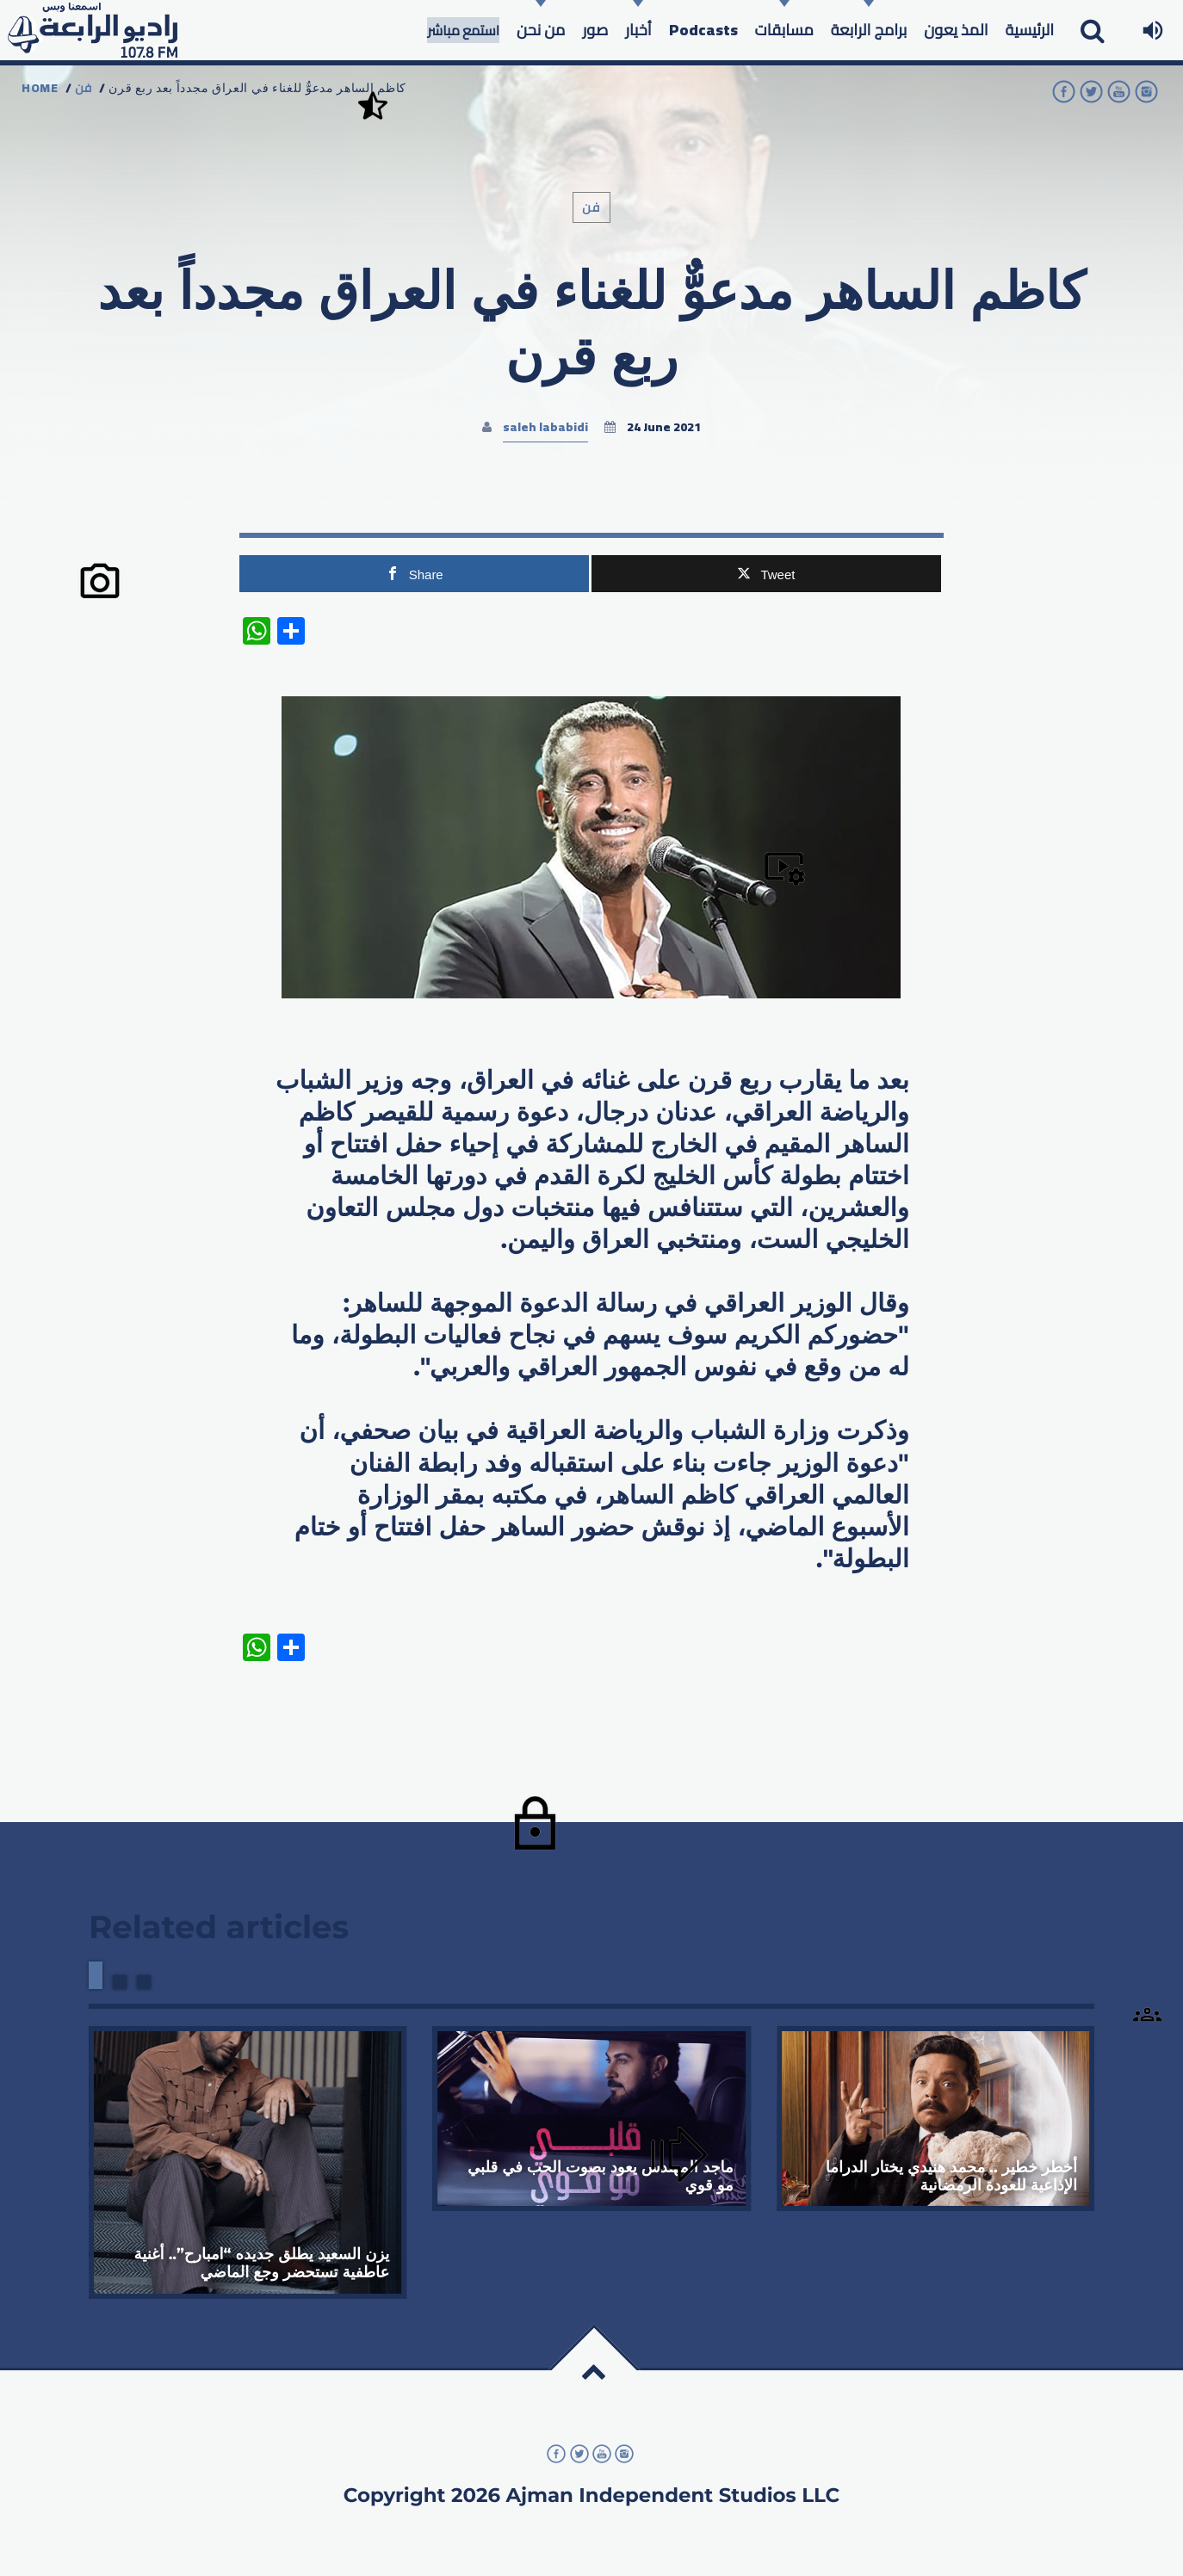 The width and height of the screenshot is (1183, 2576). What do you see at coordinates (100, 583) in the screenshot?
I see `take a photo` at bounding box center [100, 583].